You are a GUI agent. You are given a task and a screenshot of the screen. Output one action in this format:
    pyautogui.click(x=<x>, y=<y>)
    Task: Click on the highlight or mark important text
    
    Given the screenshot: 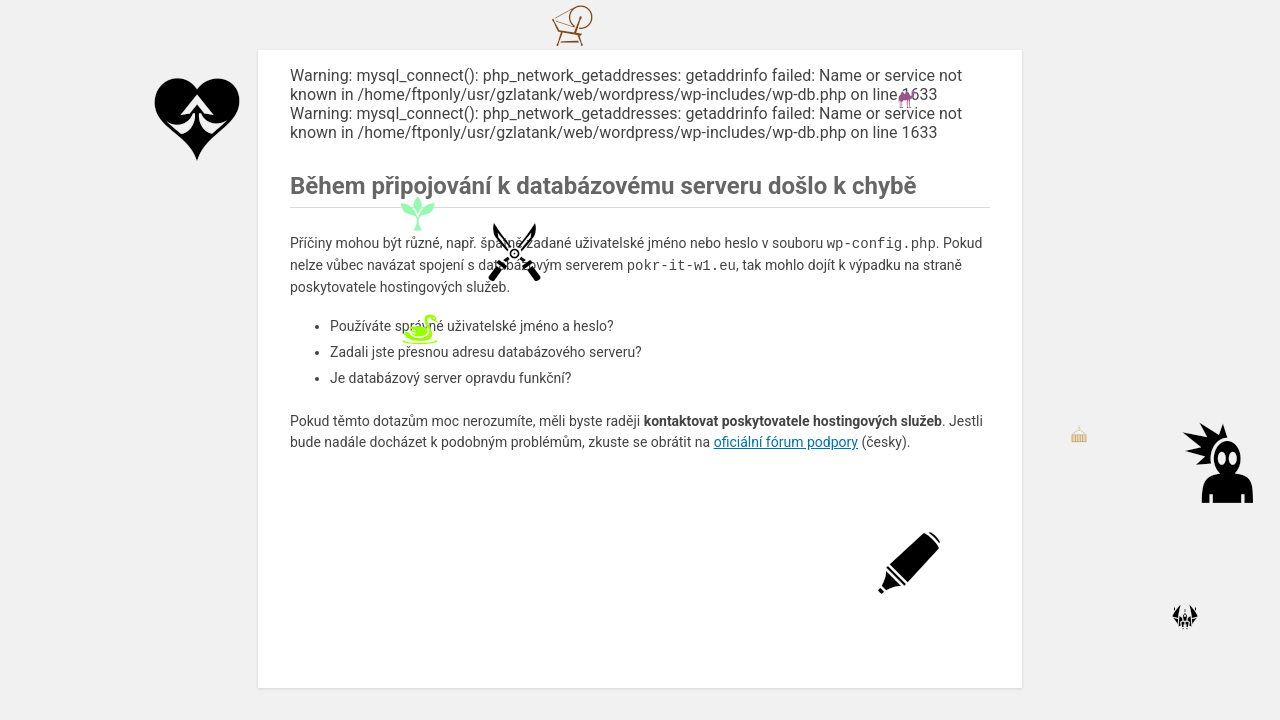 What is the action you would take?
    pyautogui.click(x=909, y=563)
    